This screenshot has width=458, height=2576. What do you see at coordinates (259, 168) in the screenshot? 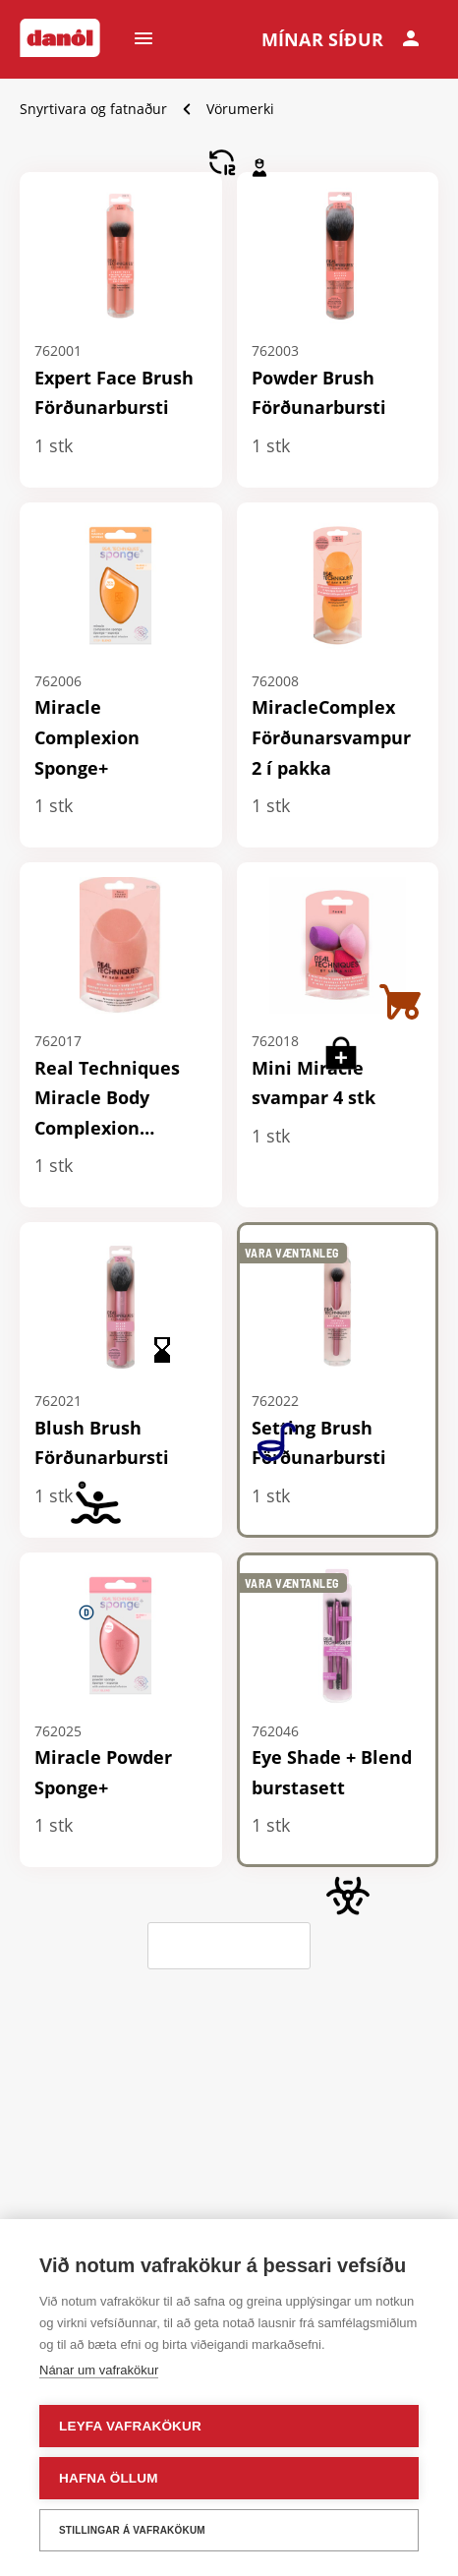
I see `access healthcare or nursing services` at bounding box center [259, 168].